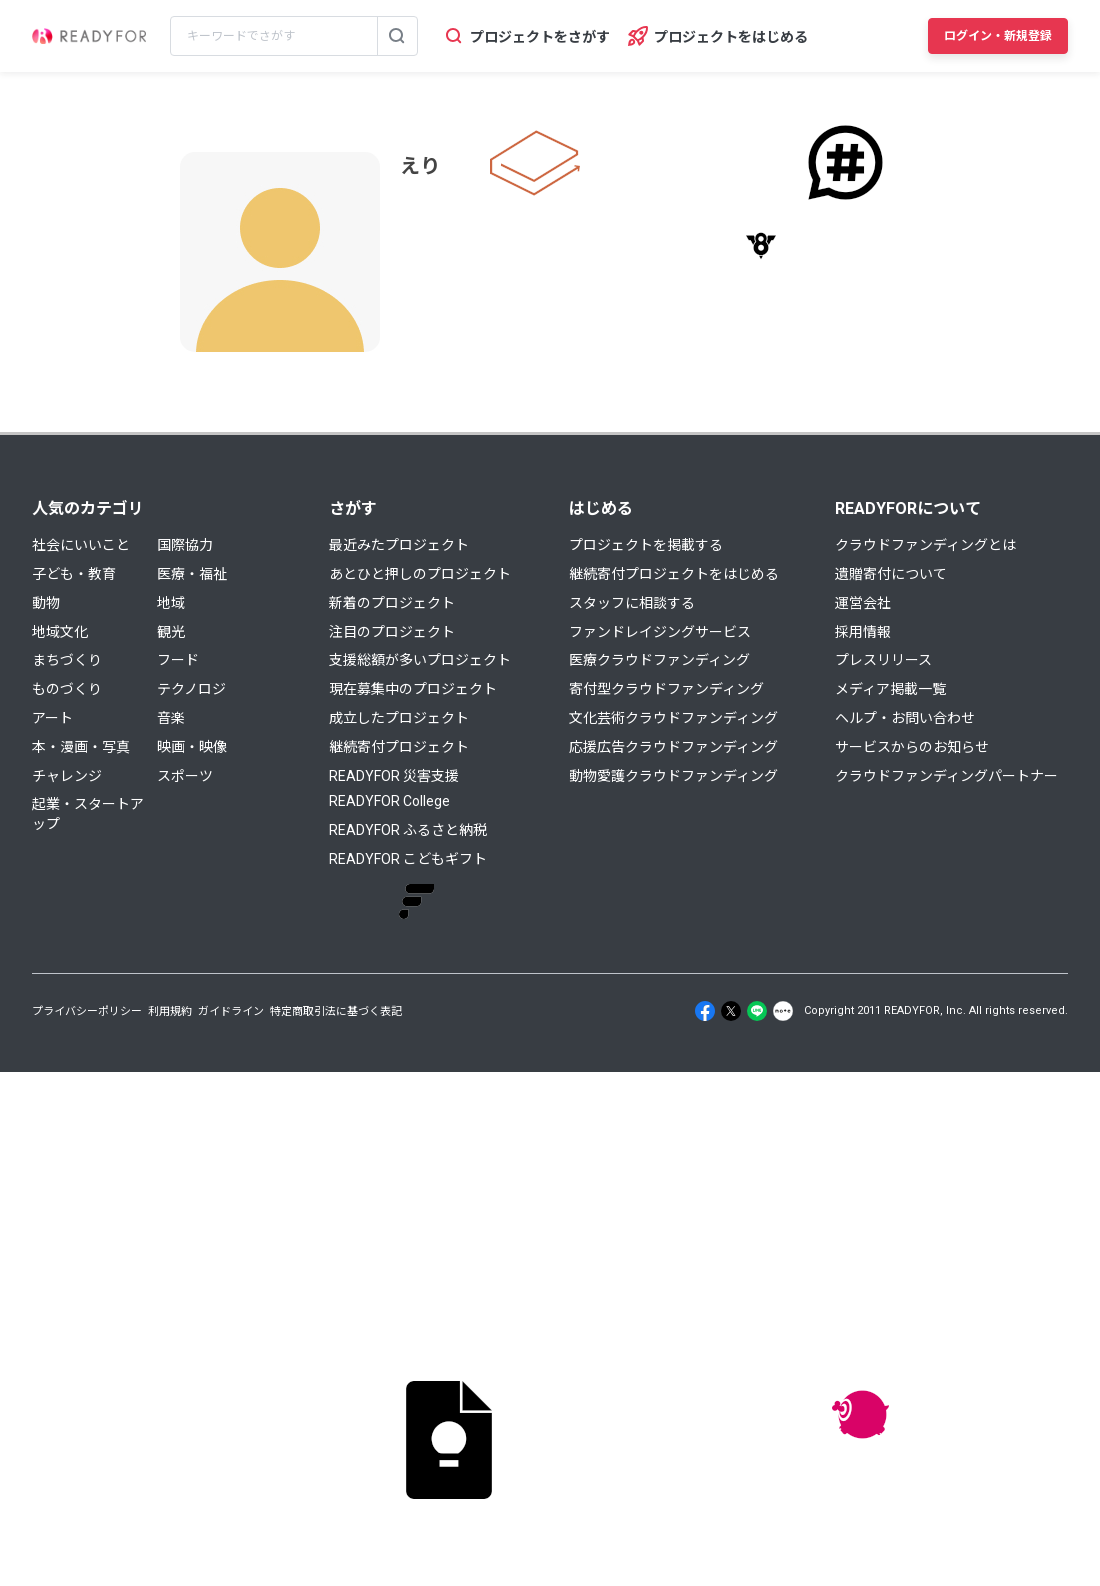 The height and width of the screenshot is (1586, 1100). I want to click on LBRY decentralized content platform logo, so click(535, 163).